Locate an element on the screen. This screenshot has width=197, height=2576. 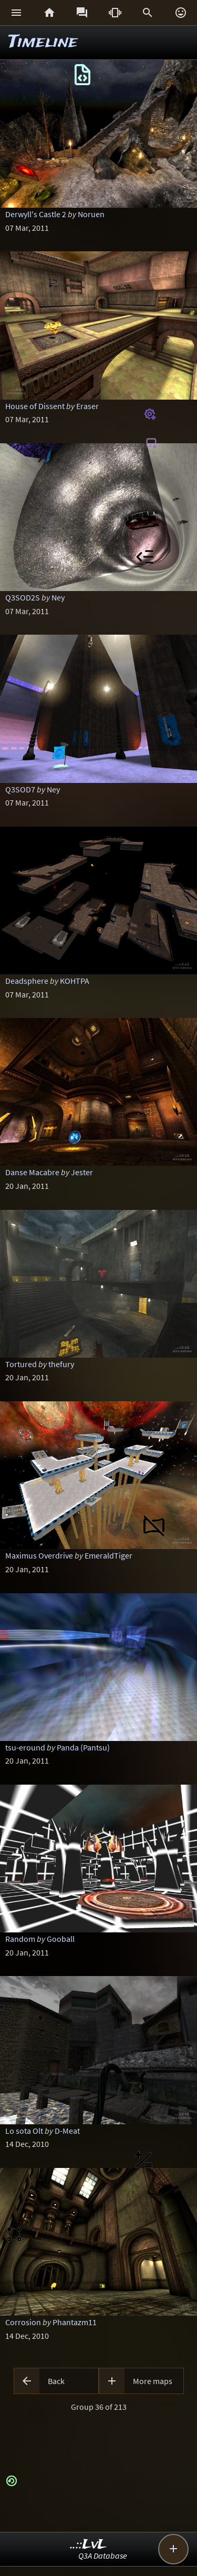
indicates creative commons share-alike license is located at coordinates (12, 2481).